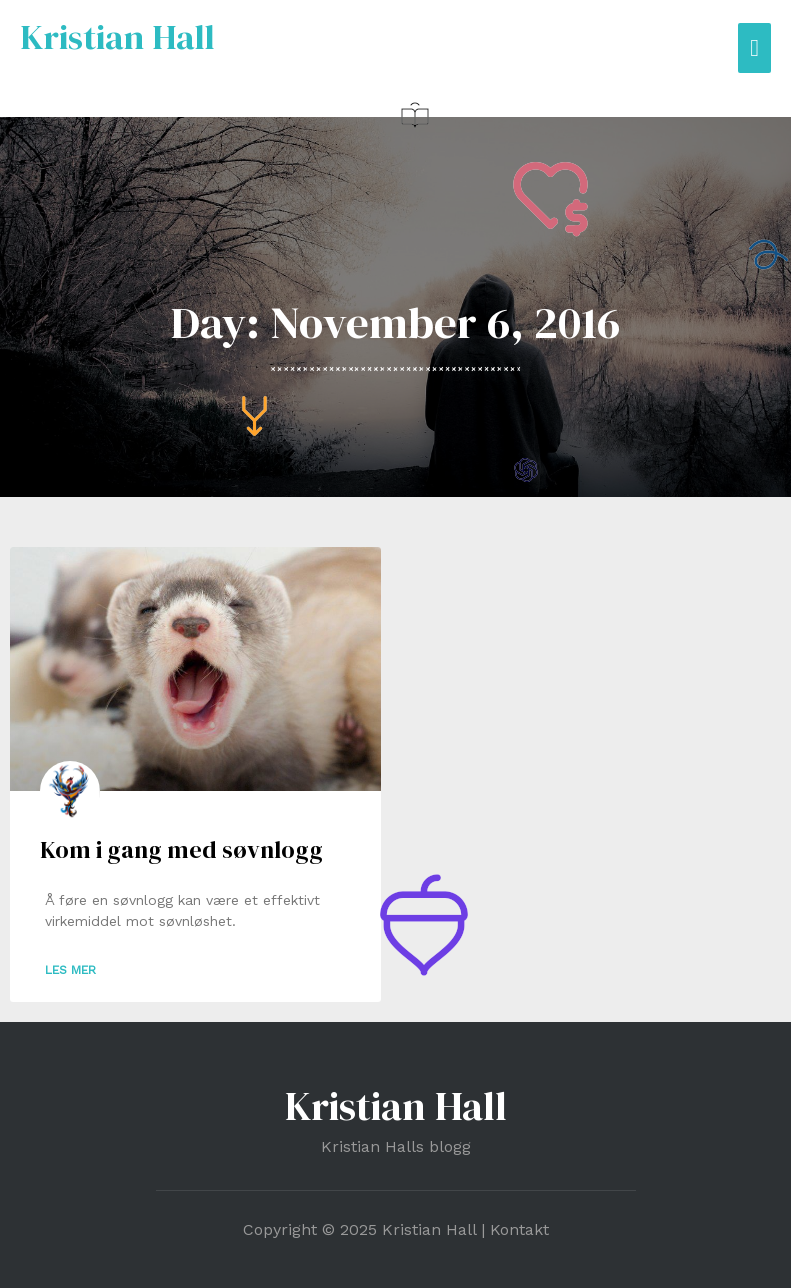 This screenshot has height=1288, width=791. I want to click on merge selected items or branches, so click(254, 414).